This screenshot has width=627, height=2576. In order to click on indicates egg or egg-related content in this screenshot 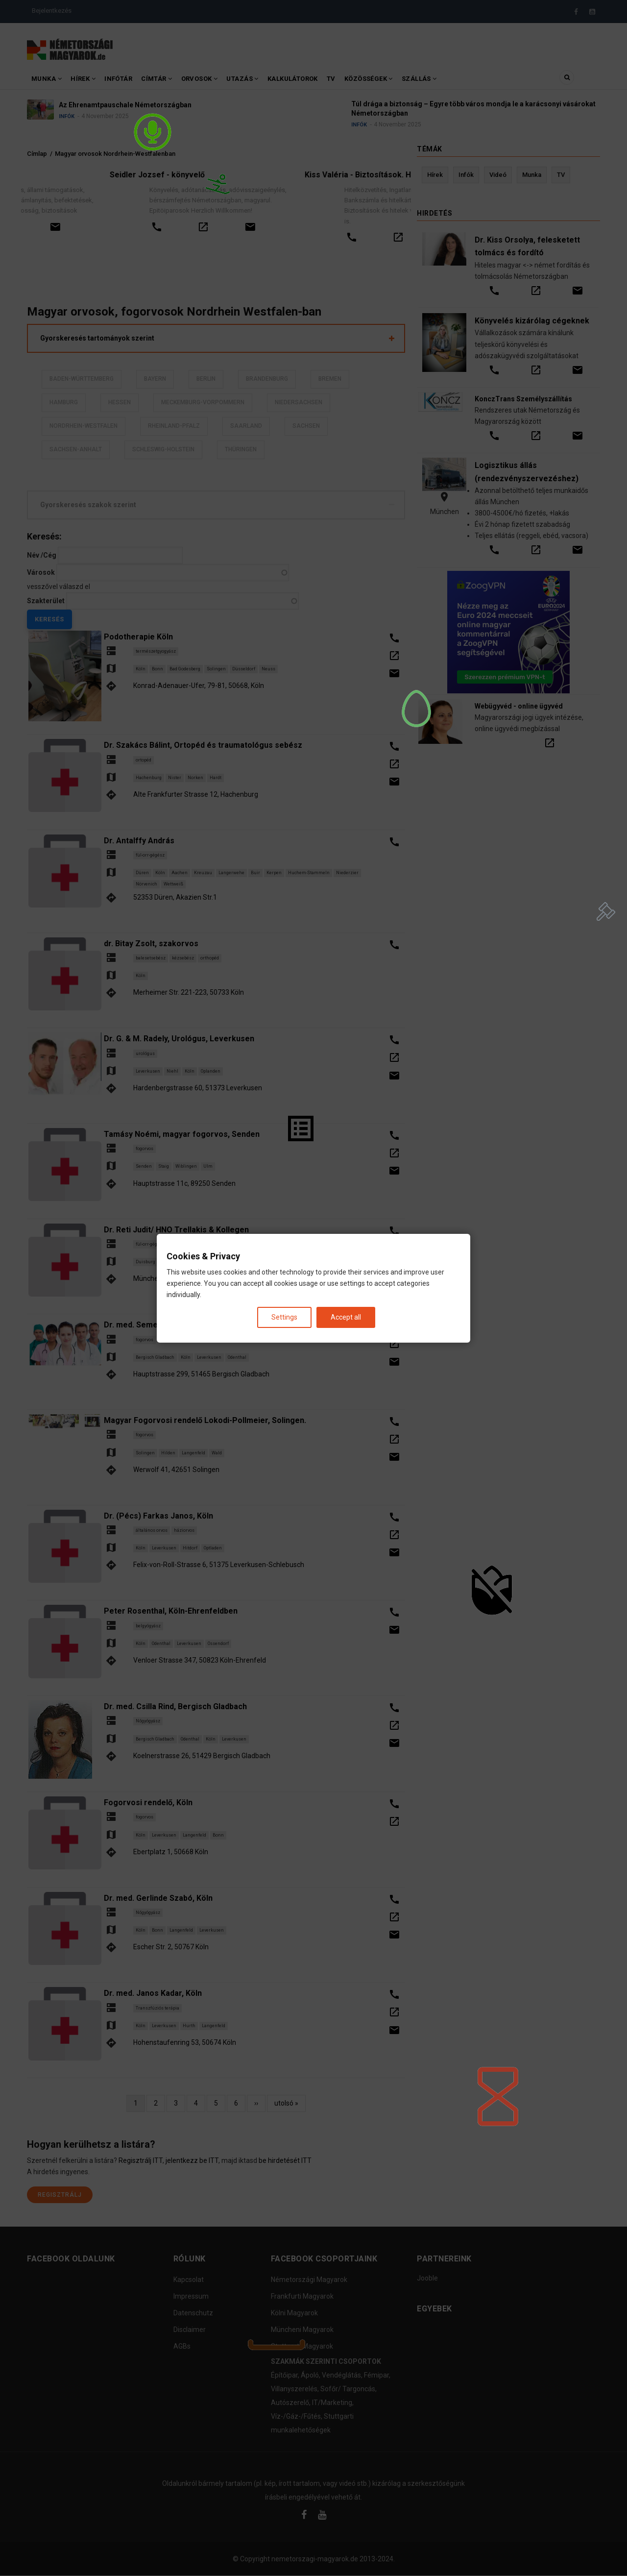, I will do `click(416, 709)`.